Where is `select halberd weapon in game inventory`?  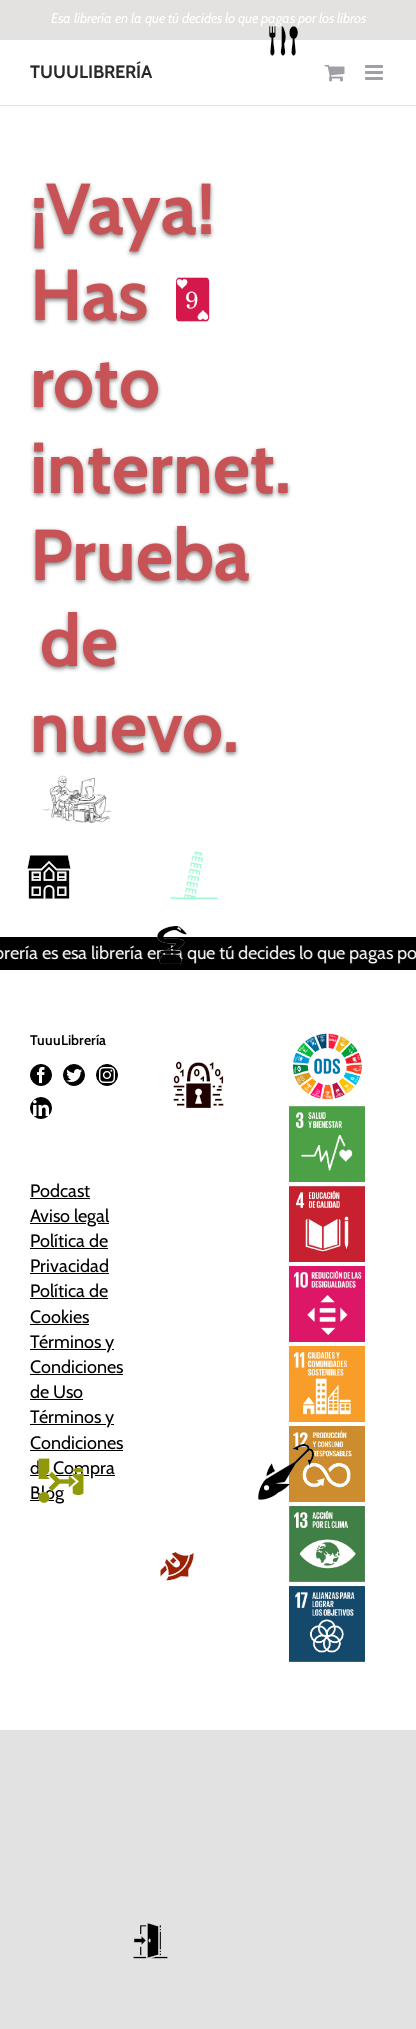
select halberd weapon in game inventory is located at coordinates (177, 1568).